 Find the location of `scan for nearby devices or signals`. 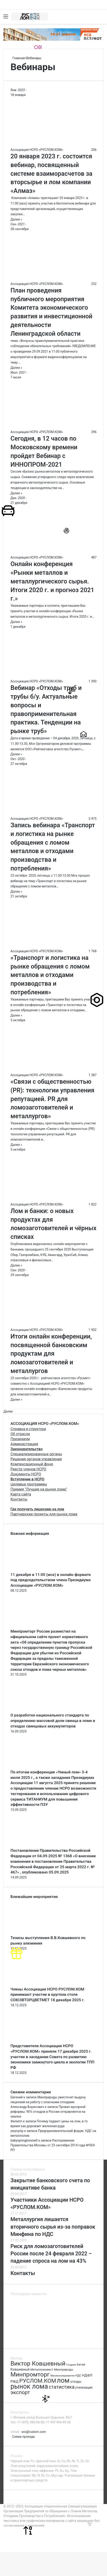

scan for nearby devices or signals is located at coordinates (66, 531).